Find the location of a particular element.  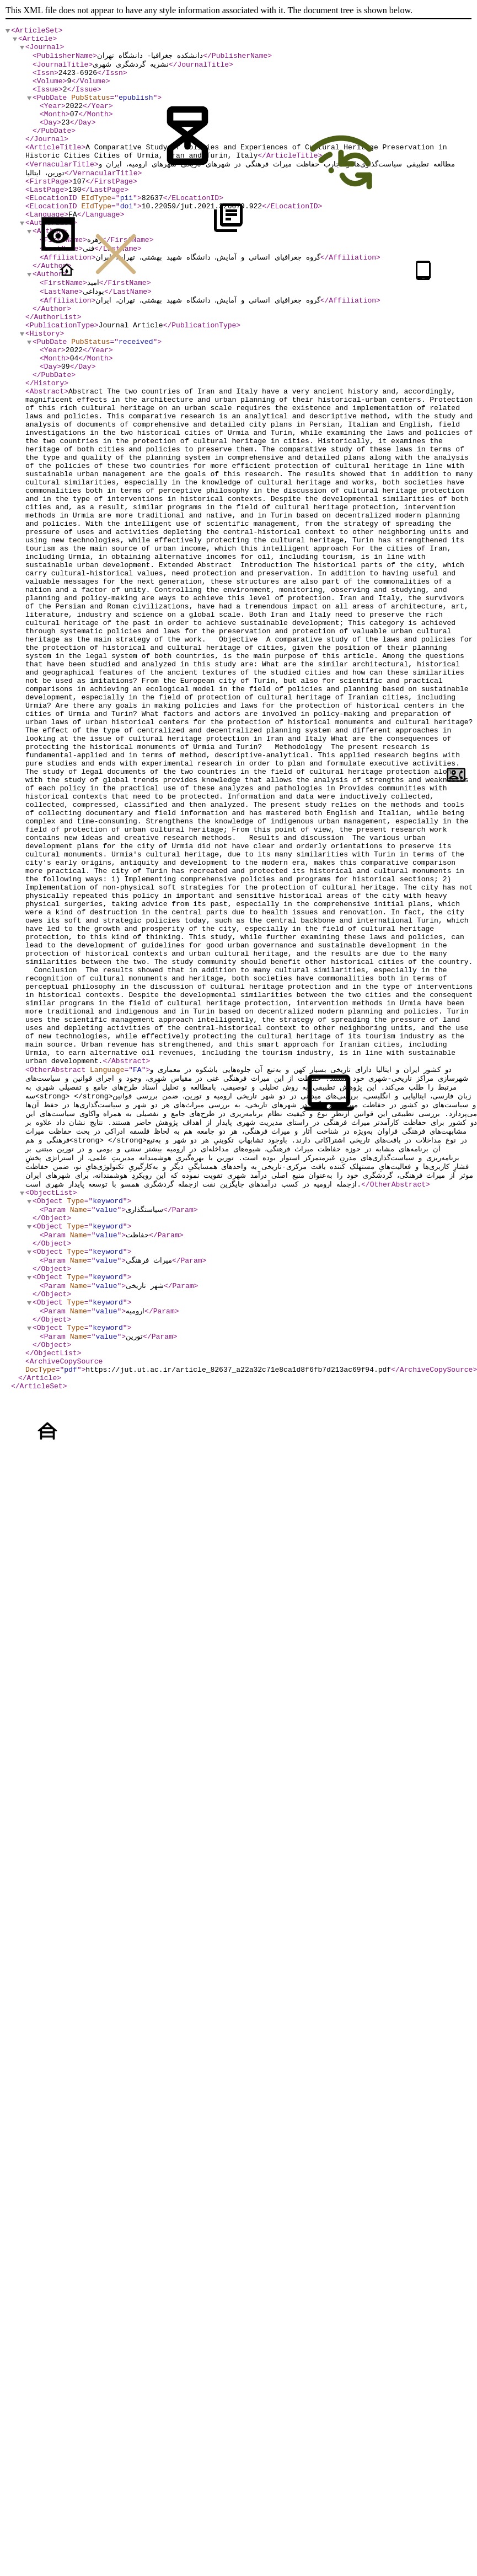

switch to tablet view or mode is located at coordinates (423, 270).